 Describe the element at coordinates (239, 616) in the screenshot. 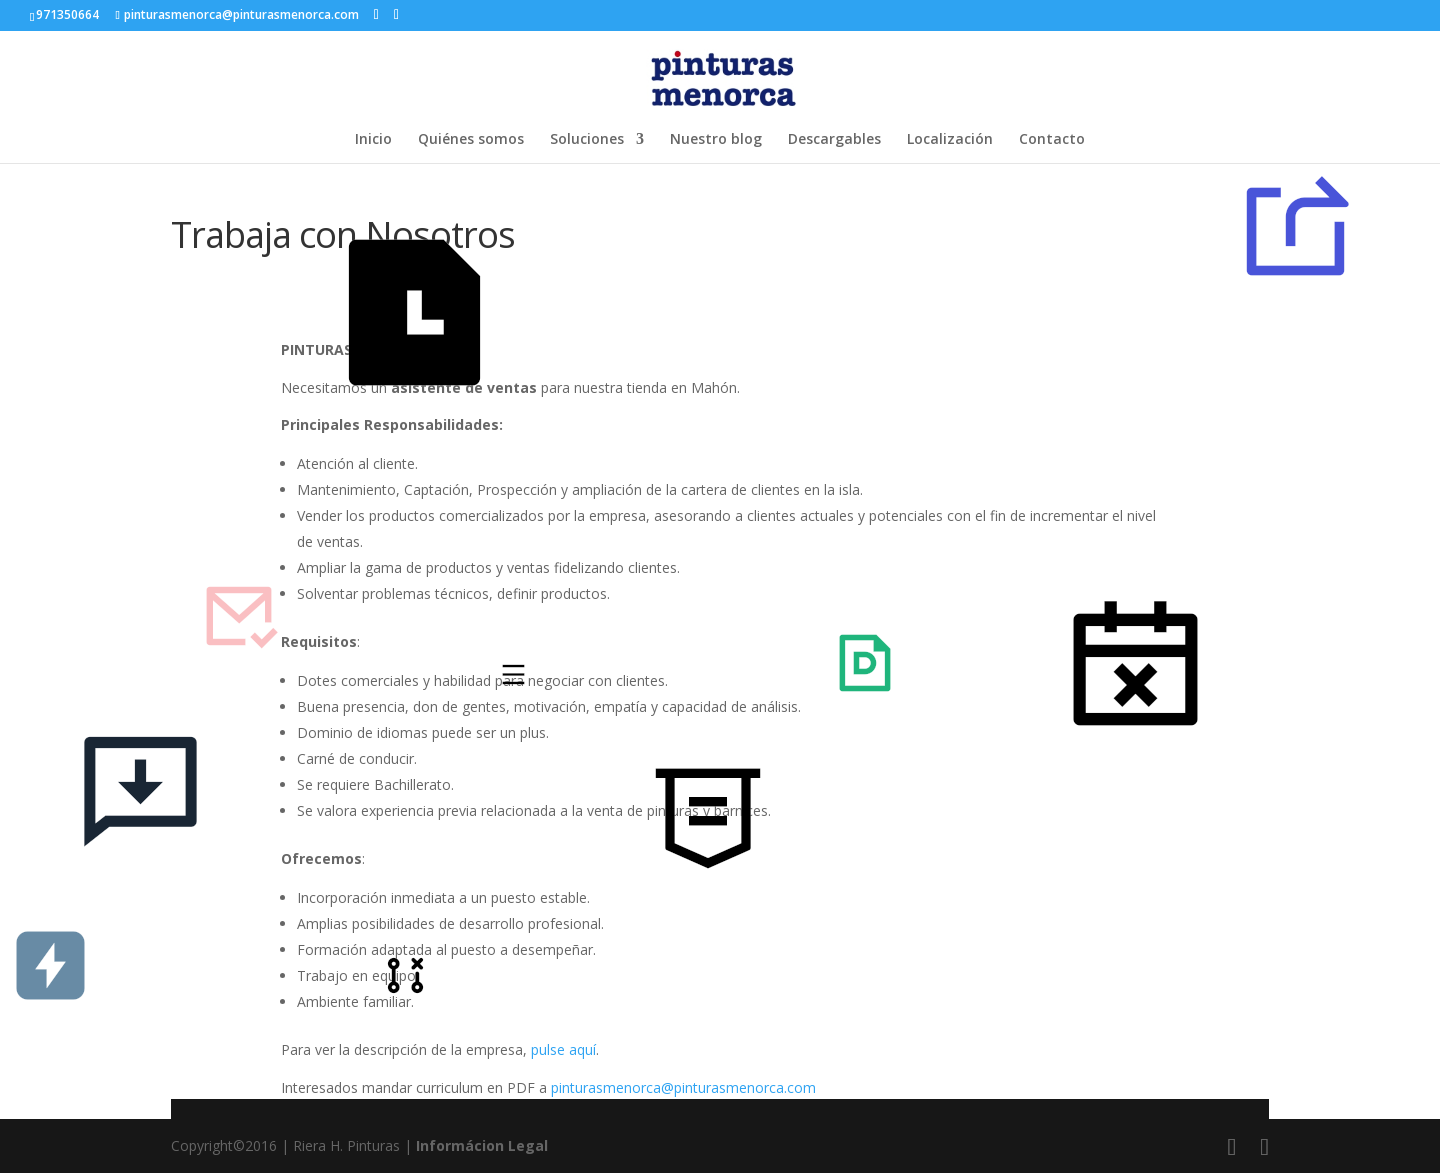

I see `email successfully sent or delivered` at that location.